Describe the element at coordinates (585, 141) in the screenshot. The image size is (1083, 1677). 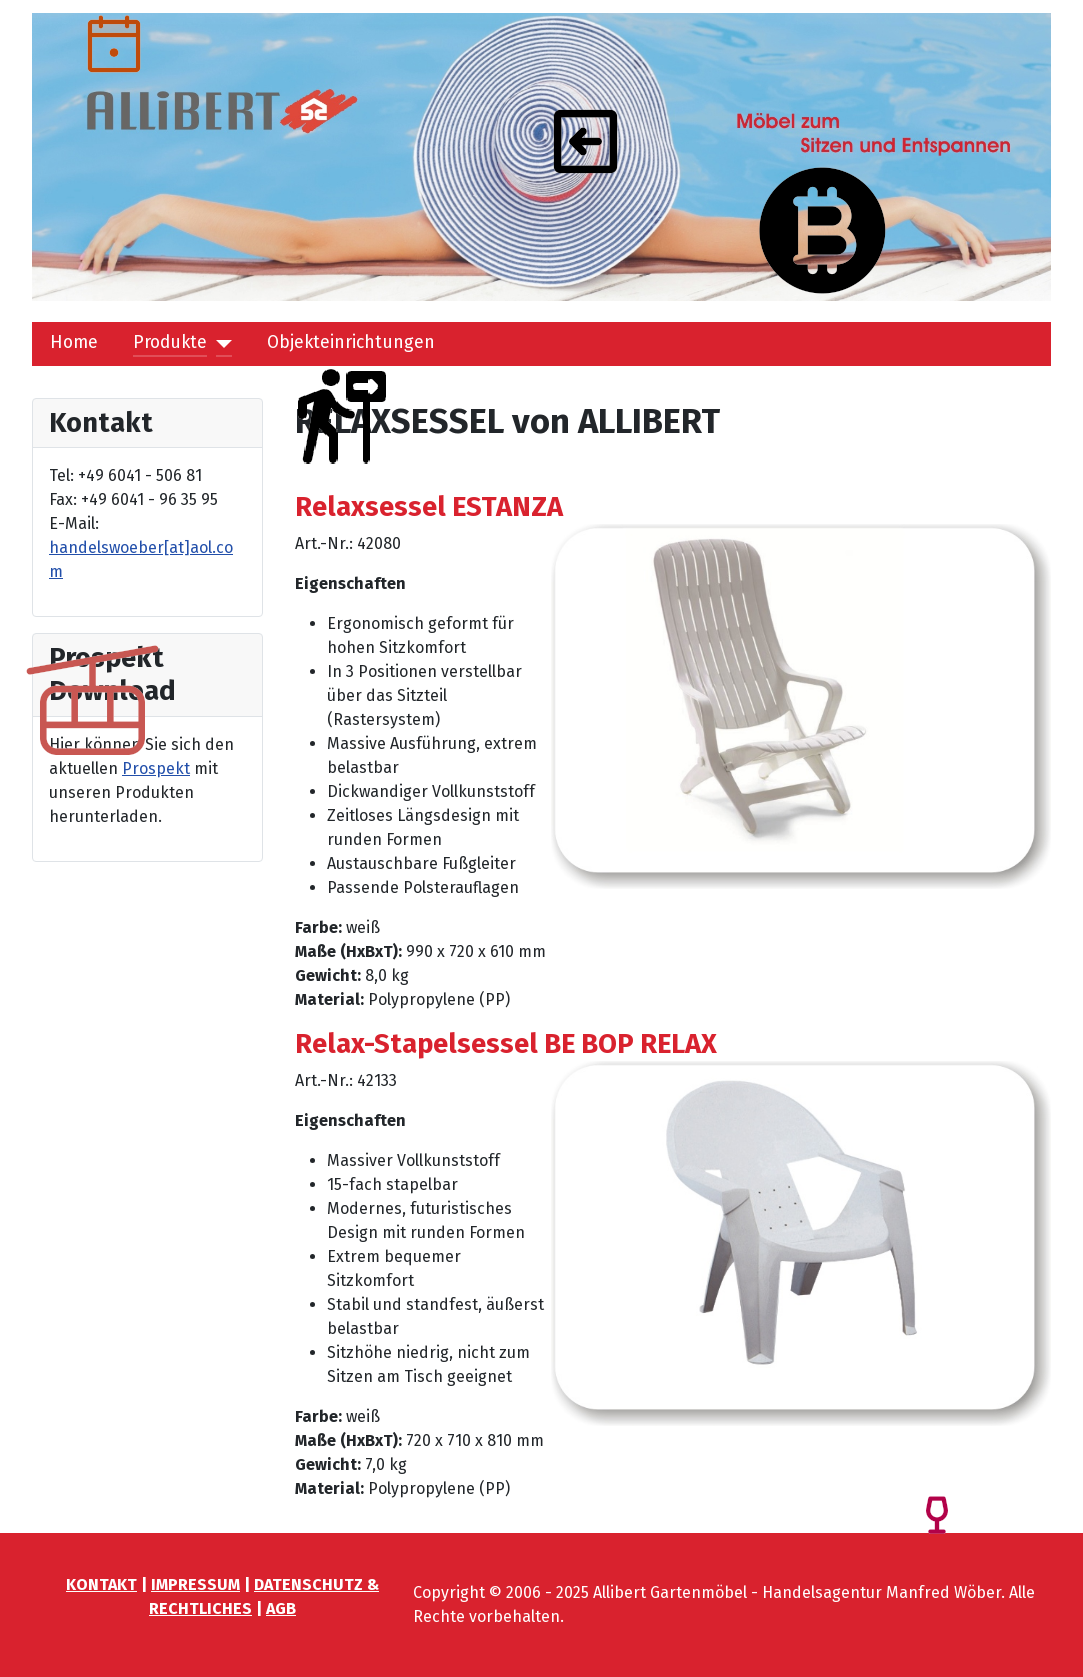
I see `go back to the previous screen` at that location.